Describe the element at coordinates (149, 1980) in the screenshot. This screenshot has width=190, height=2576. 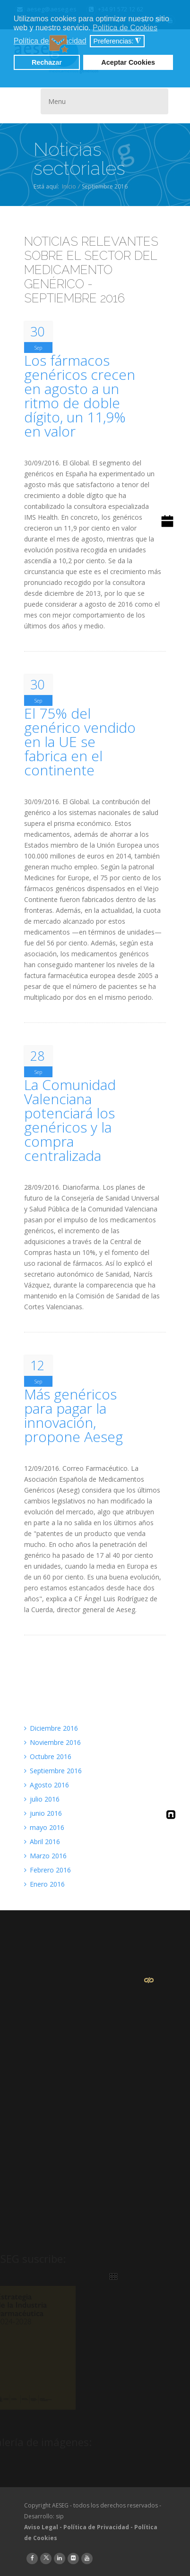
I see `visit pronouns.page website` at that location.